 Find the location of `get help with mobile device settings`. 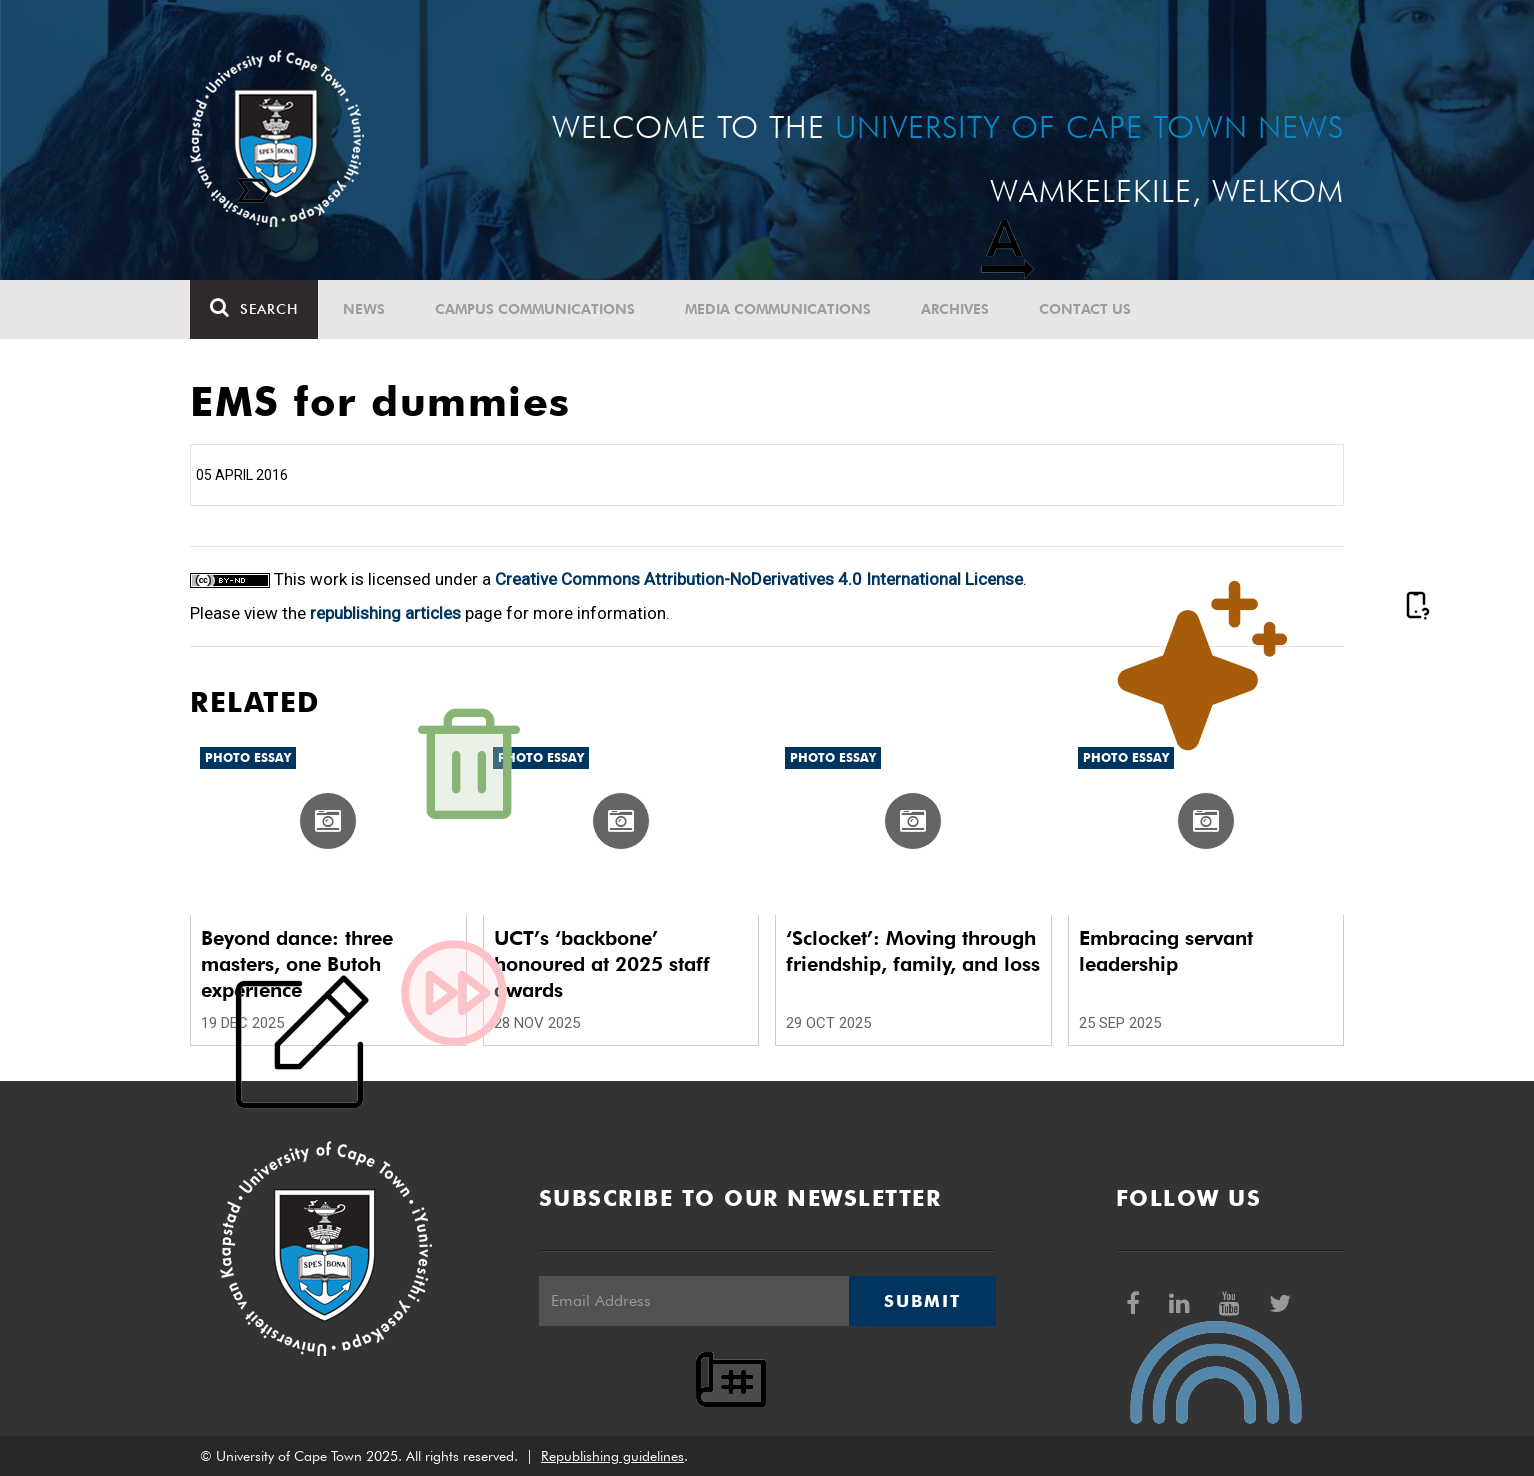

get help with mobile device settings is located at coordinates (1416, 605).